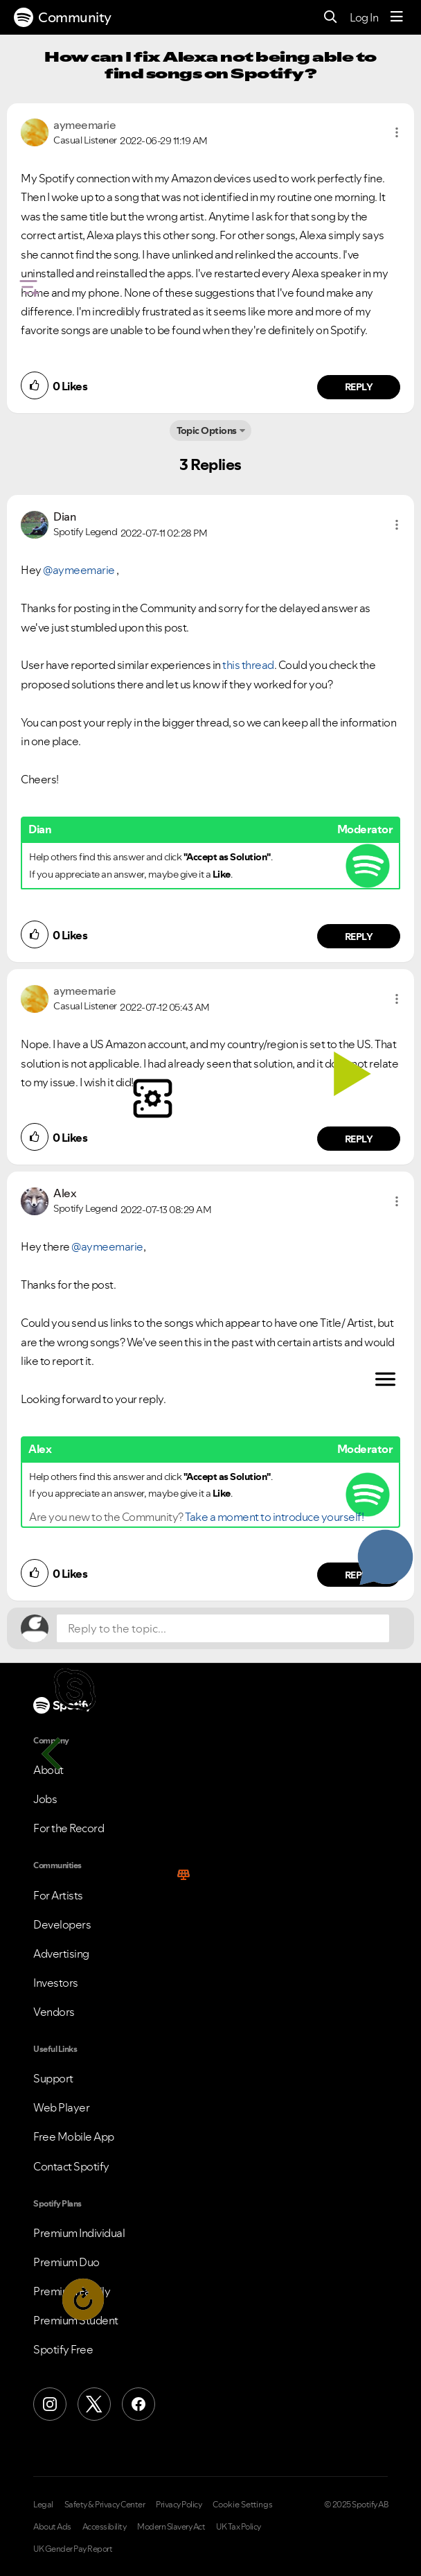  I want to click on refresh or reload content, so click(83, 2299).